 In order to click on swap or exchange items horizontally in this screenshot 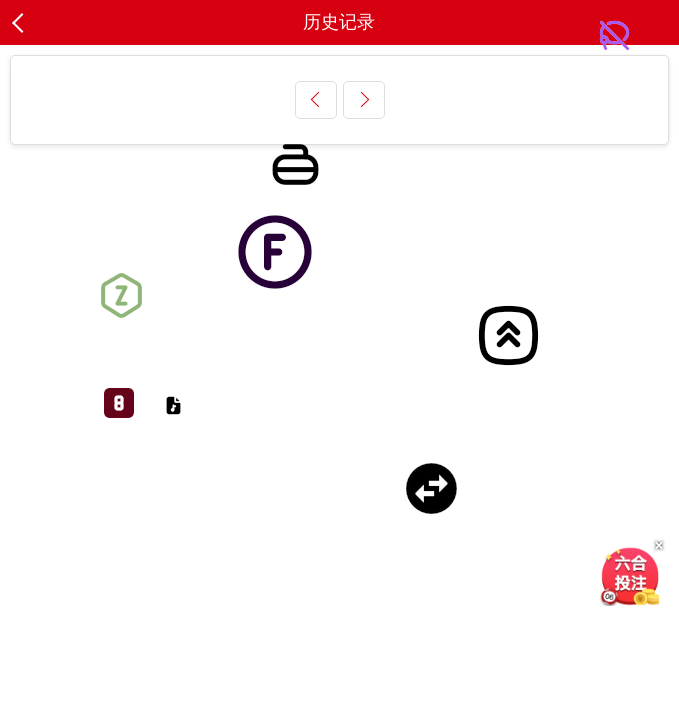, I will do `click(431, 488)`.